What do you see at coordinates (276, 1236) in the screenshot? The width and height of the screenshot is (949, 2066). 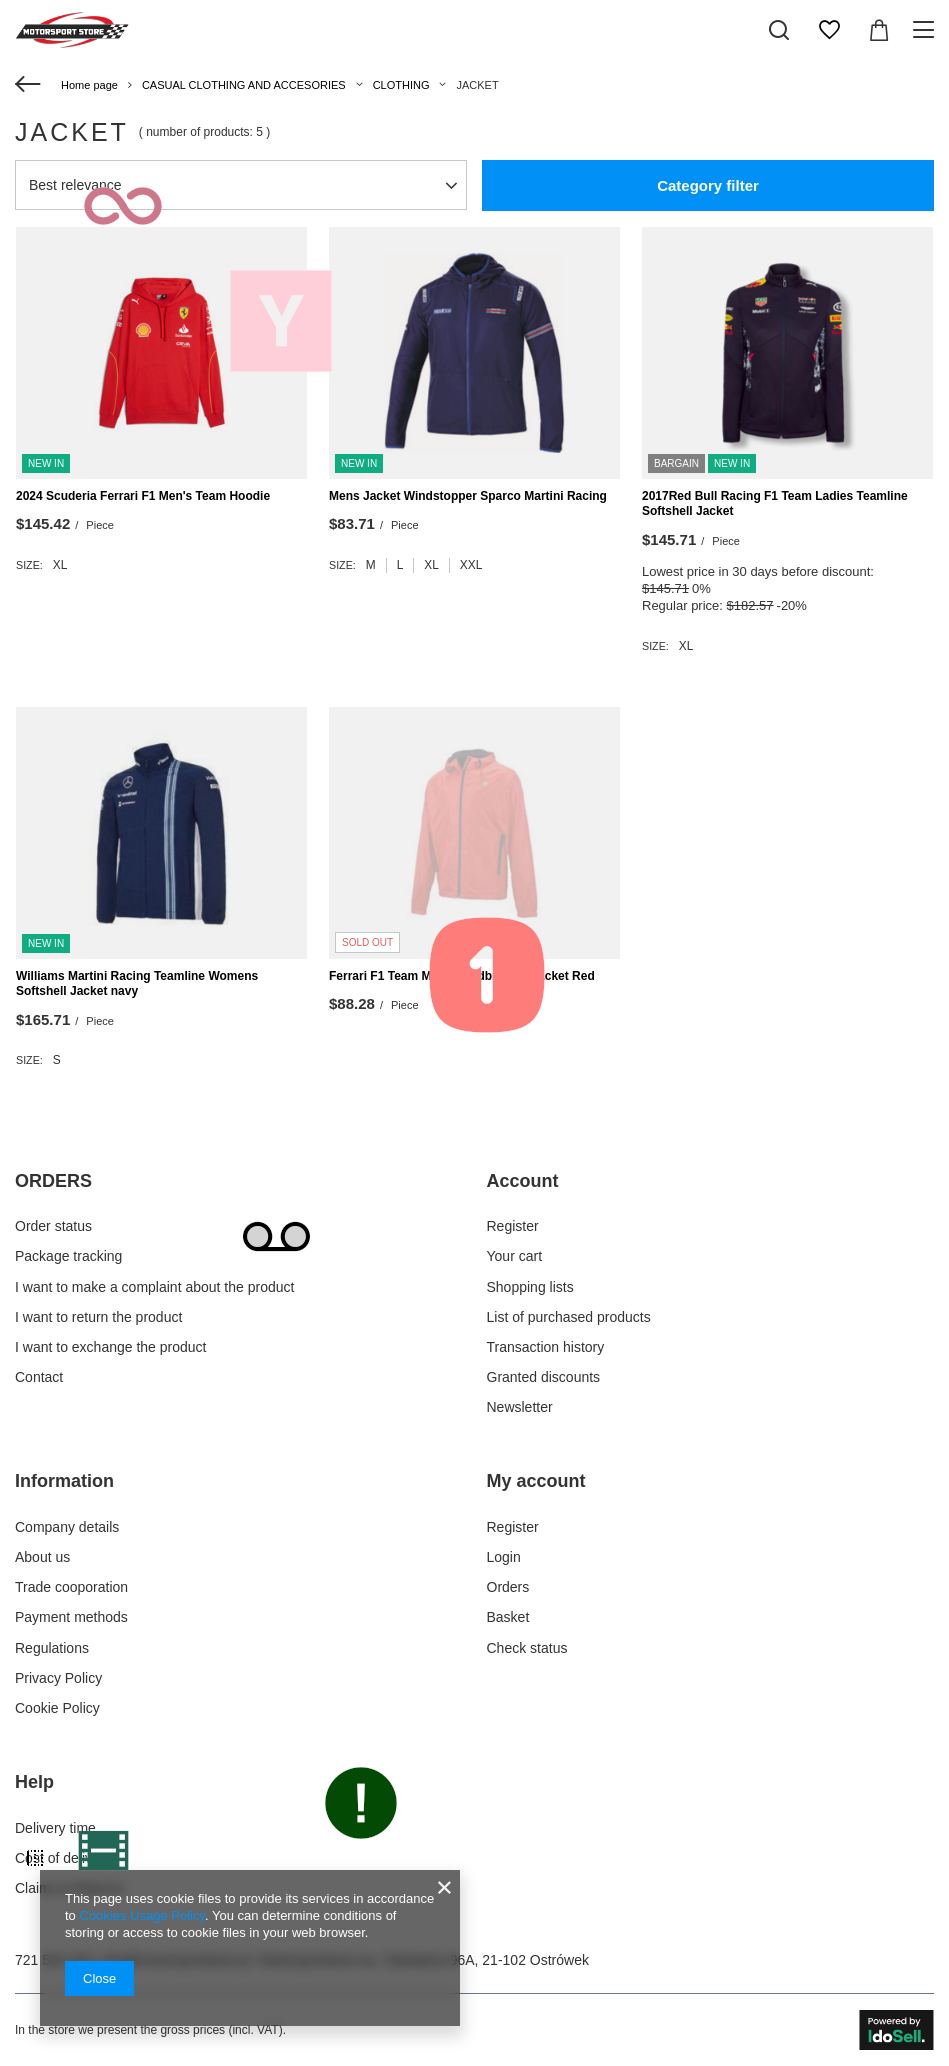 I see `access voicemail messages` at bounding box center [276, 1236].